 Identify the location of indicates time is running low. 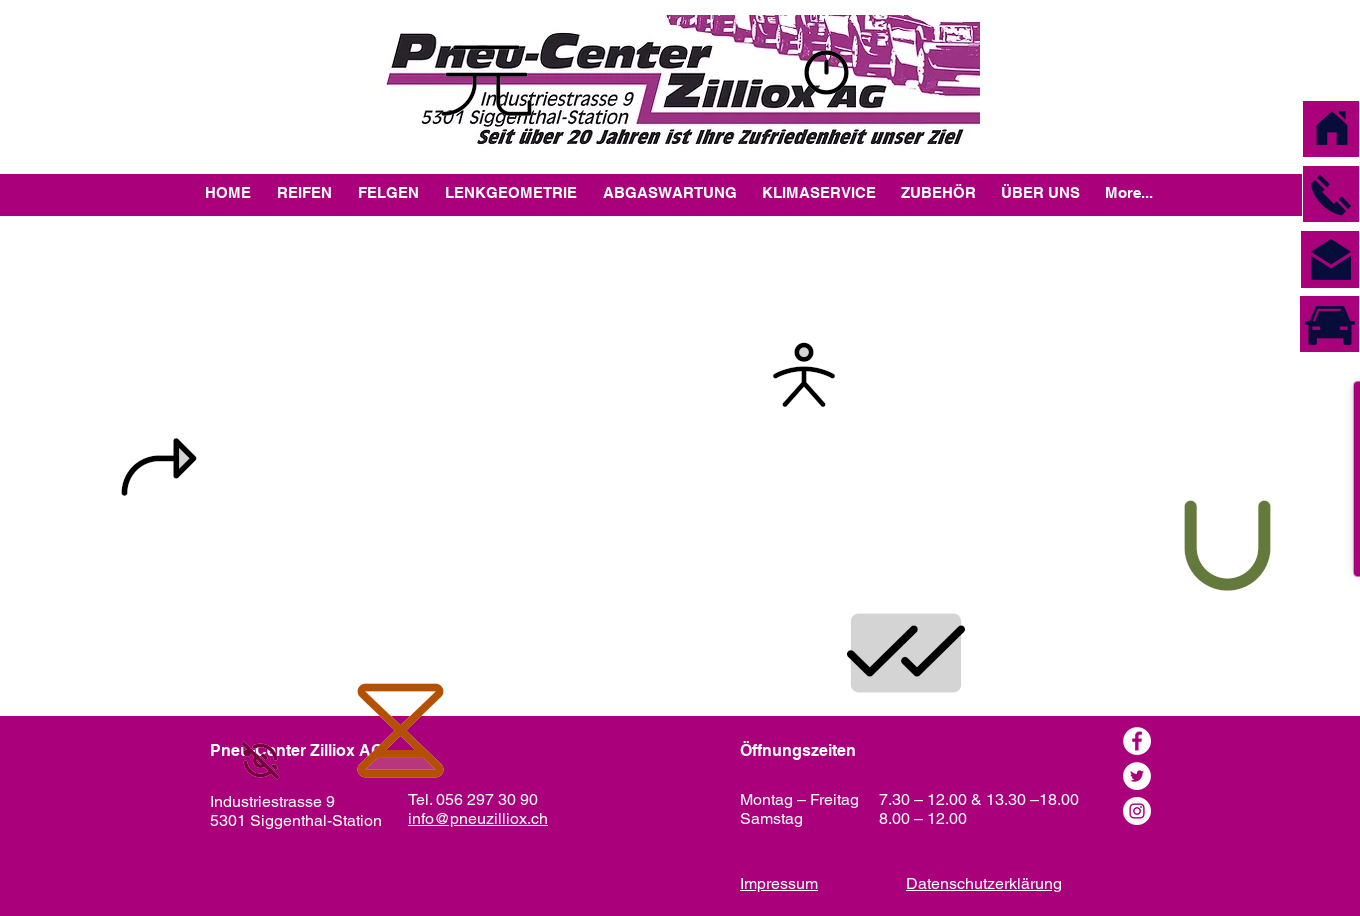
(400, 730).